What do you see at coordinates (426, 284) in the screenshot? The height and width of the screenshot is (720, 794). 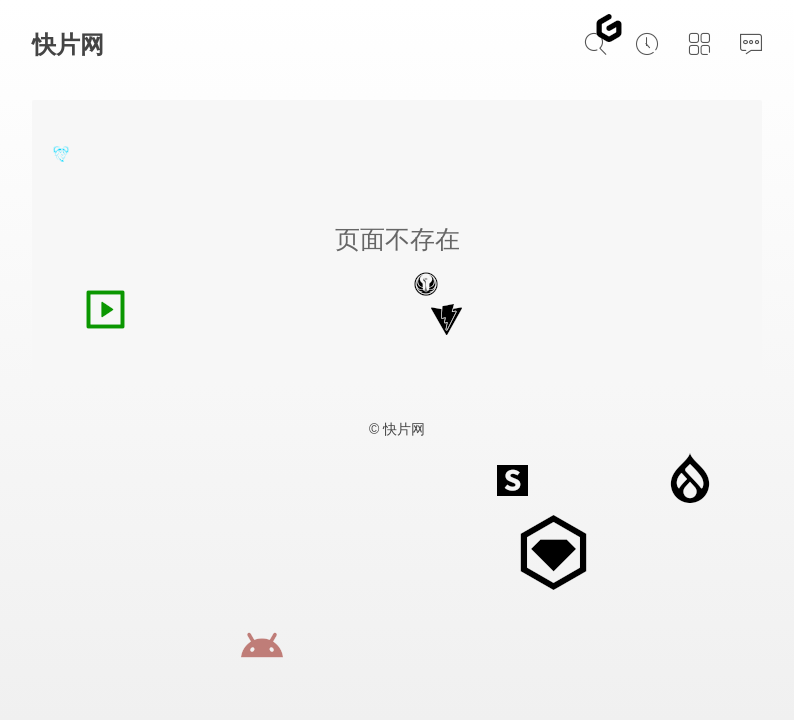 I see `the old republic game or franchise logo` at bounding box center [426, 284].